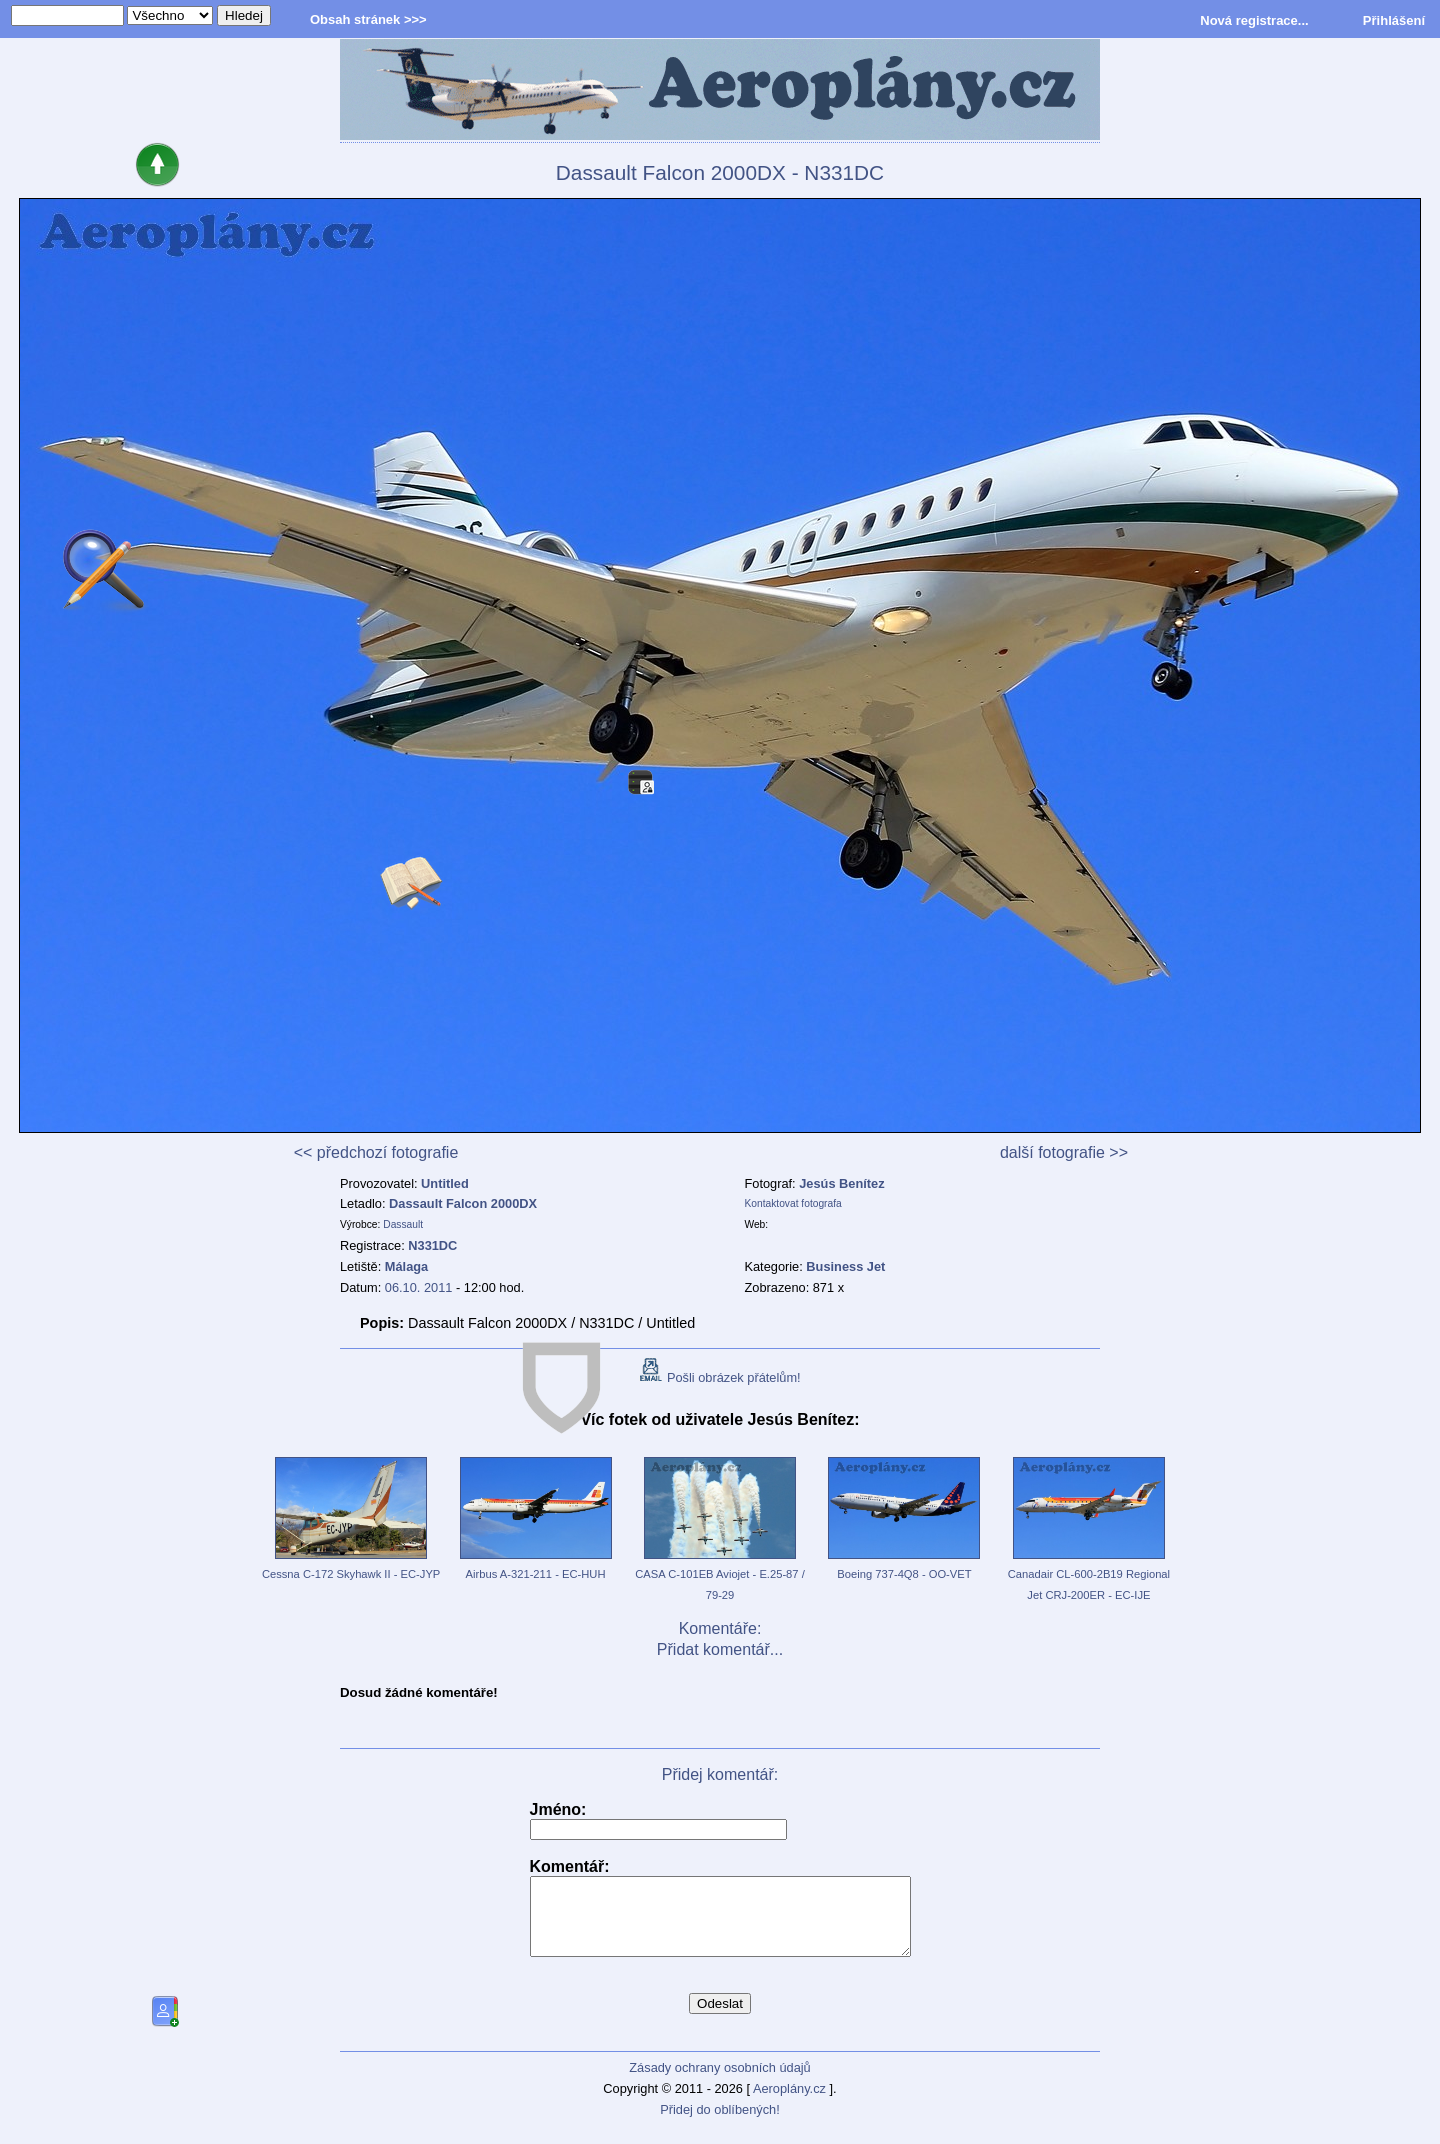  I want to click on find and replace text in a document, so click(104, 570).